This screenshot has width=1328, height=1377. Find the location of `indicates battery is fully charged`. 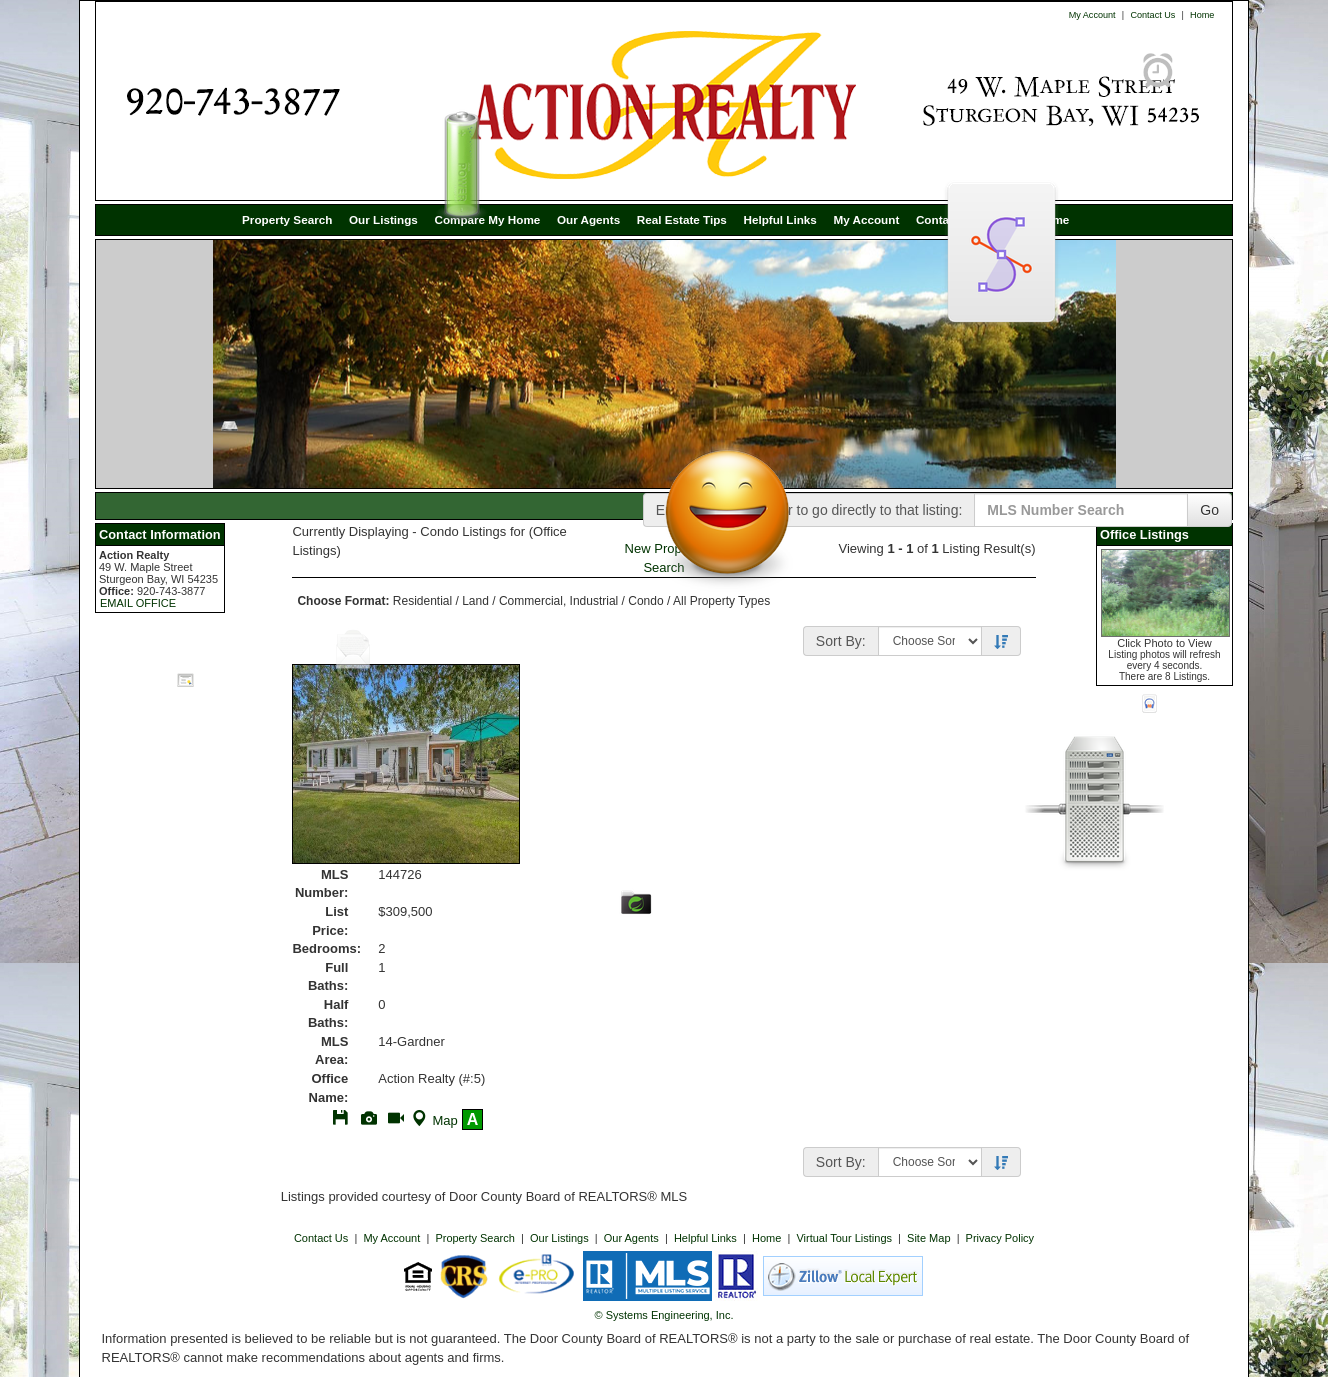

indicates battery is fully charged is located at coordinates (462, 167).